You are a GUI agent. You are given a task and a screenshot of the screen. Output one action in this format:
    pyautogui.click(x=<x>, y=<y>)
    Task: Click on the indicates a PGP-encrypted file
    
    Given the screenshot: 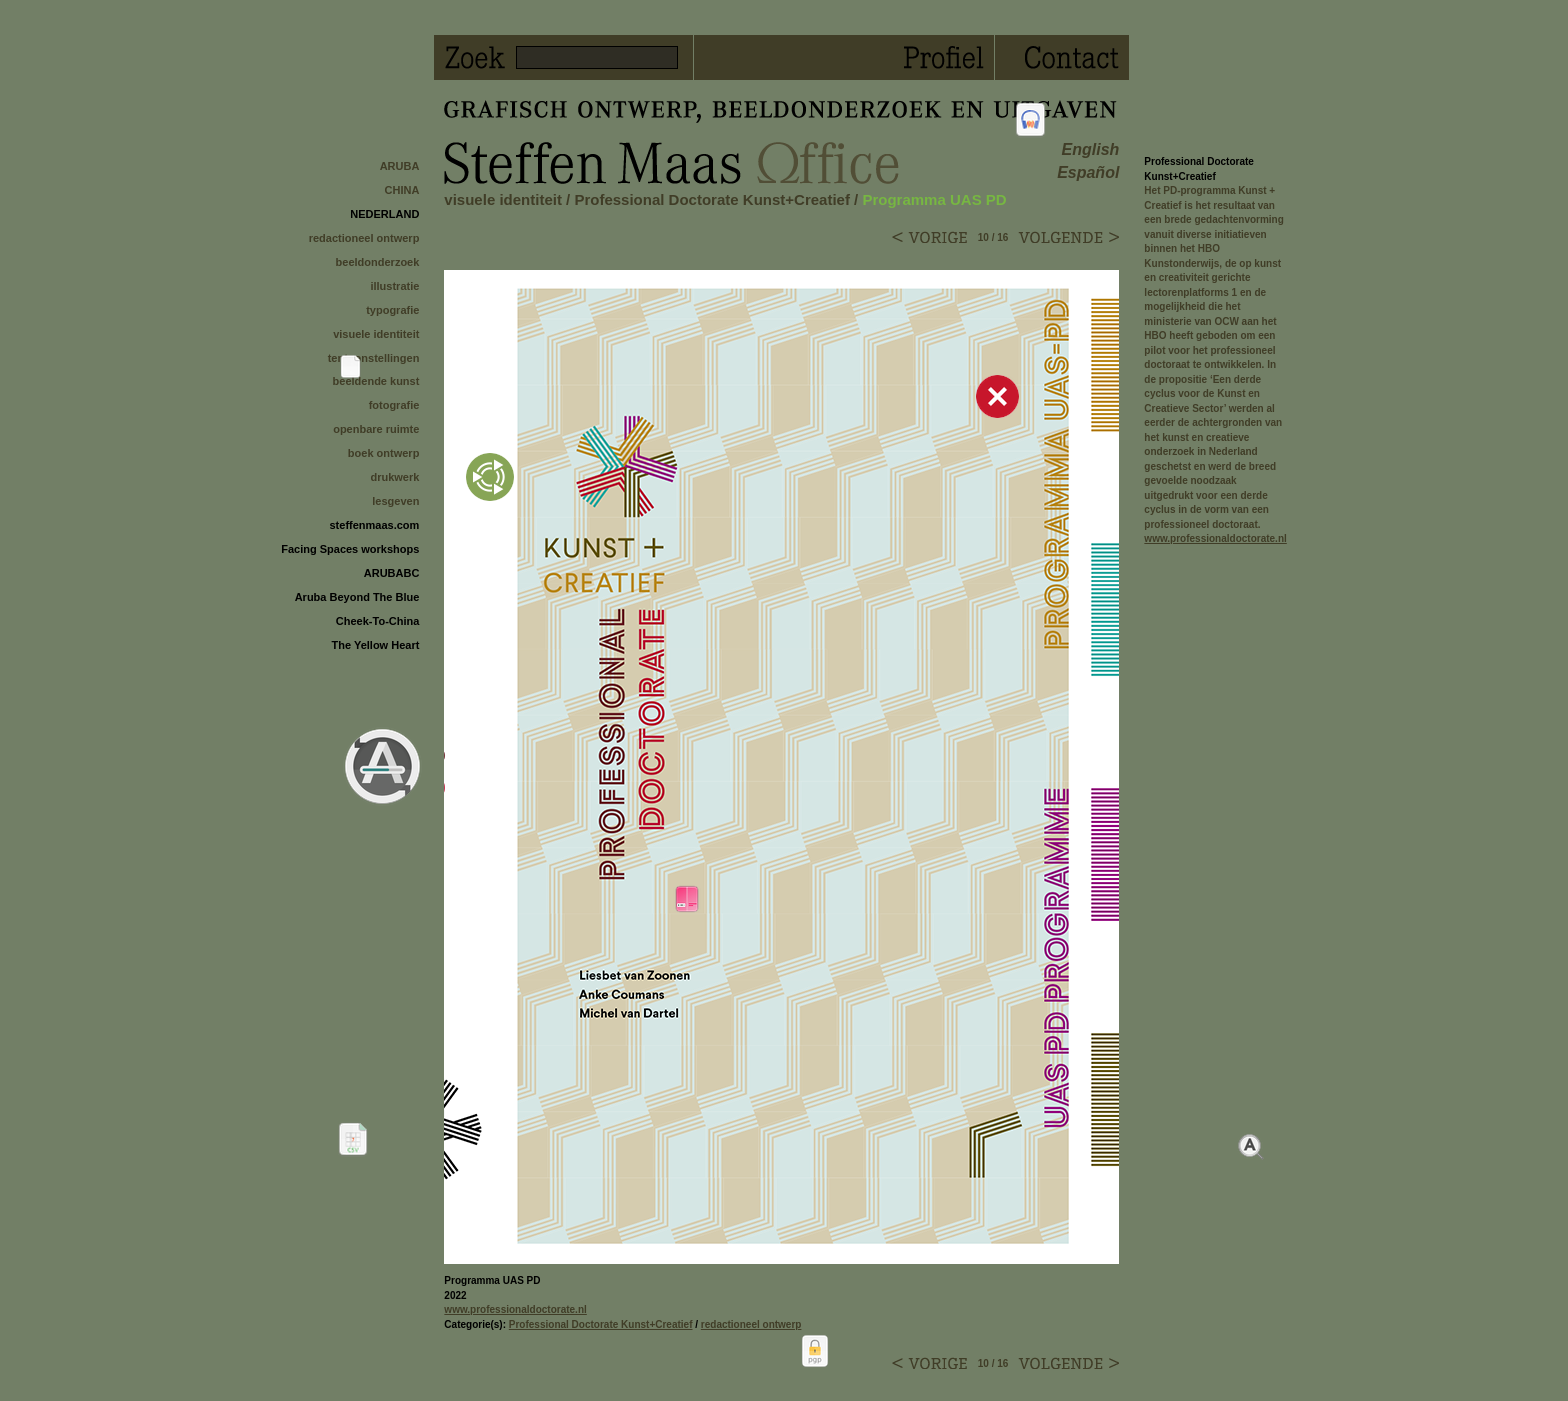 What is the action you would take?
    pyautogui.click(x=815, y=1351)
    